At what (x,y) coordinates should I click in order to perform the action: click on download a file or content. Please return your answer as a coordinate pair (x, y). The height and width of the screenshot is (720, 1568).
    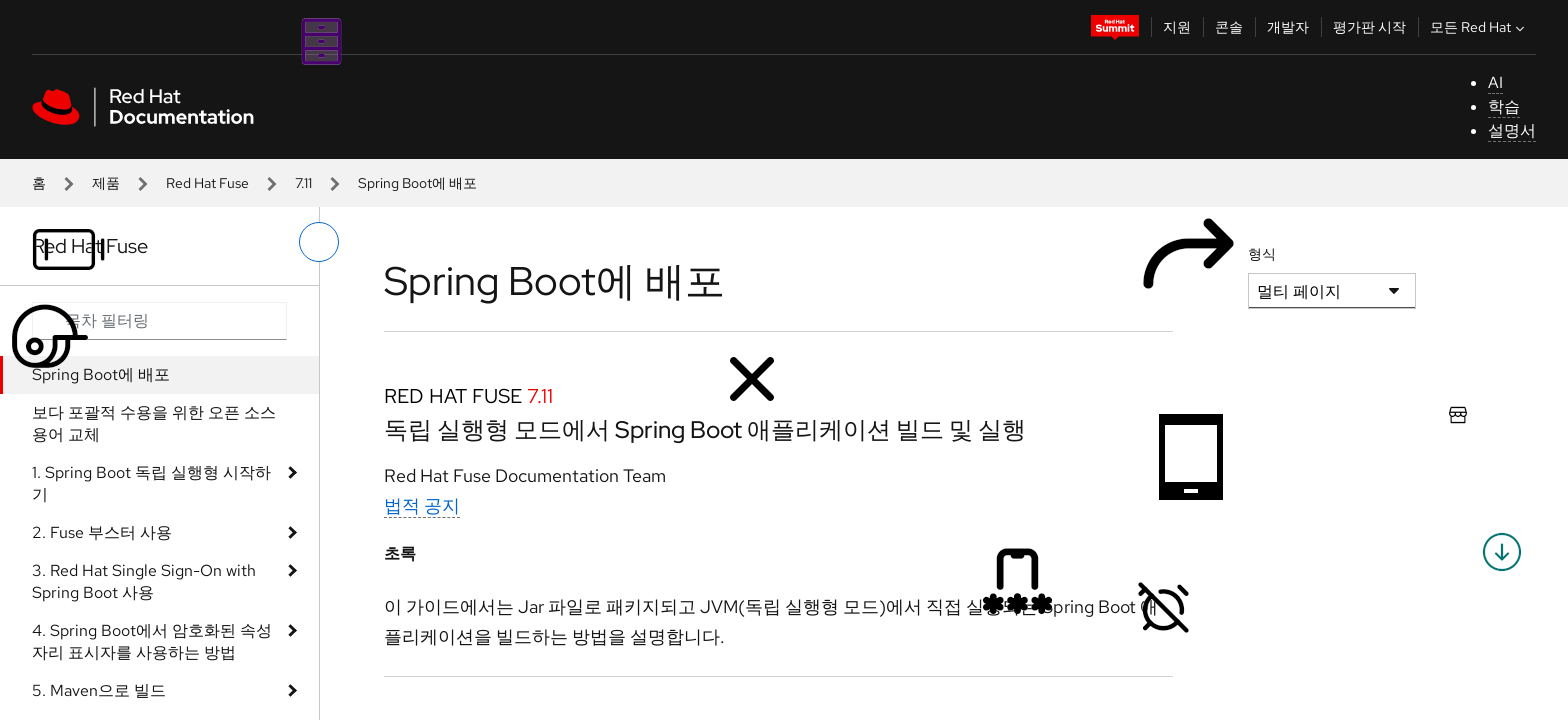
    Looking at the image, I should click on (1502, 552).